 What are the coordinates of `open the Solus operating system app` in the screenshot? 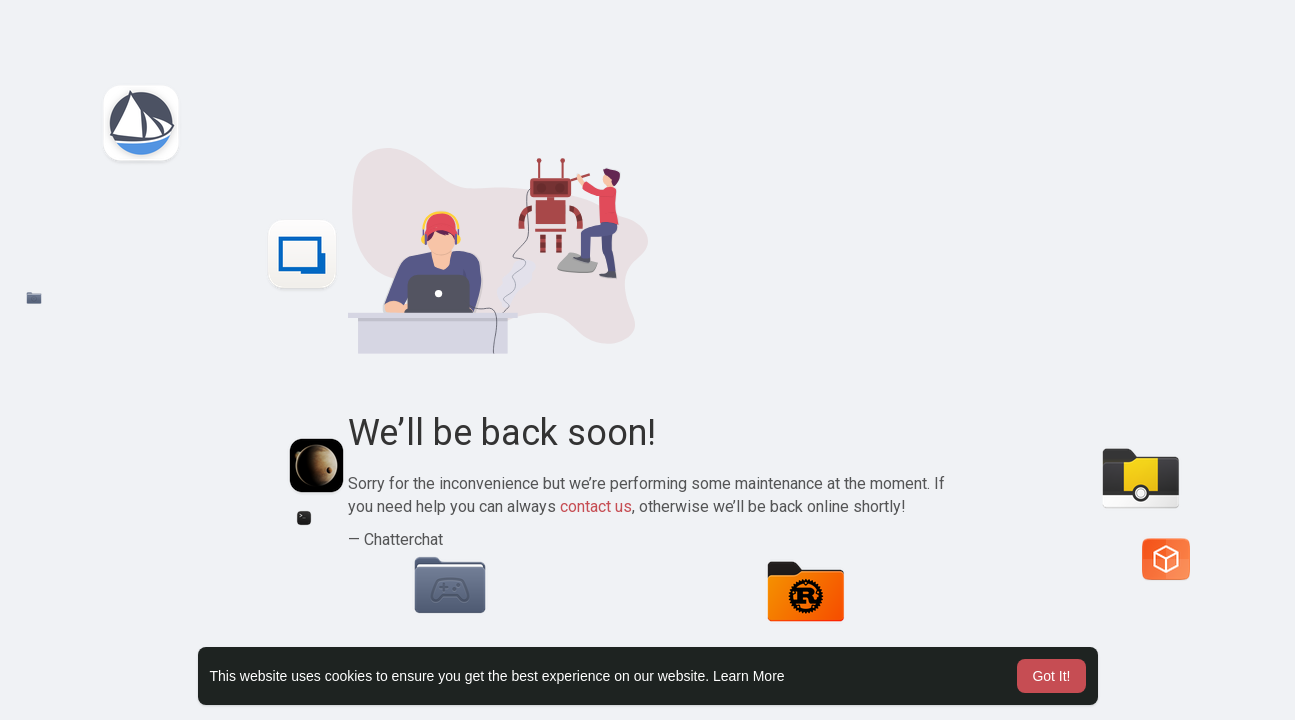 It's located at (141, 123).